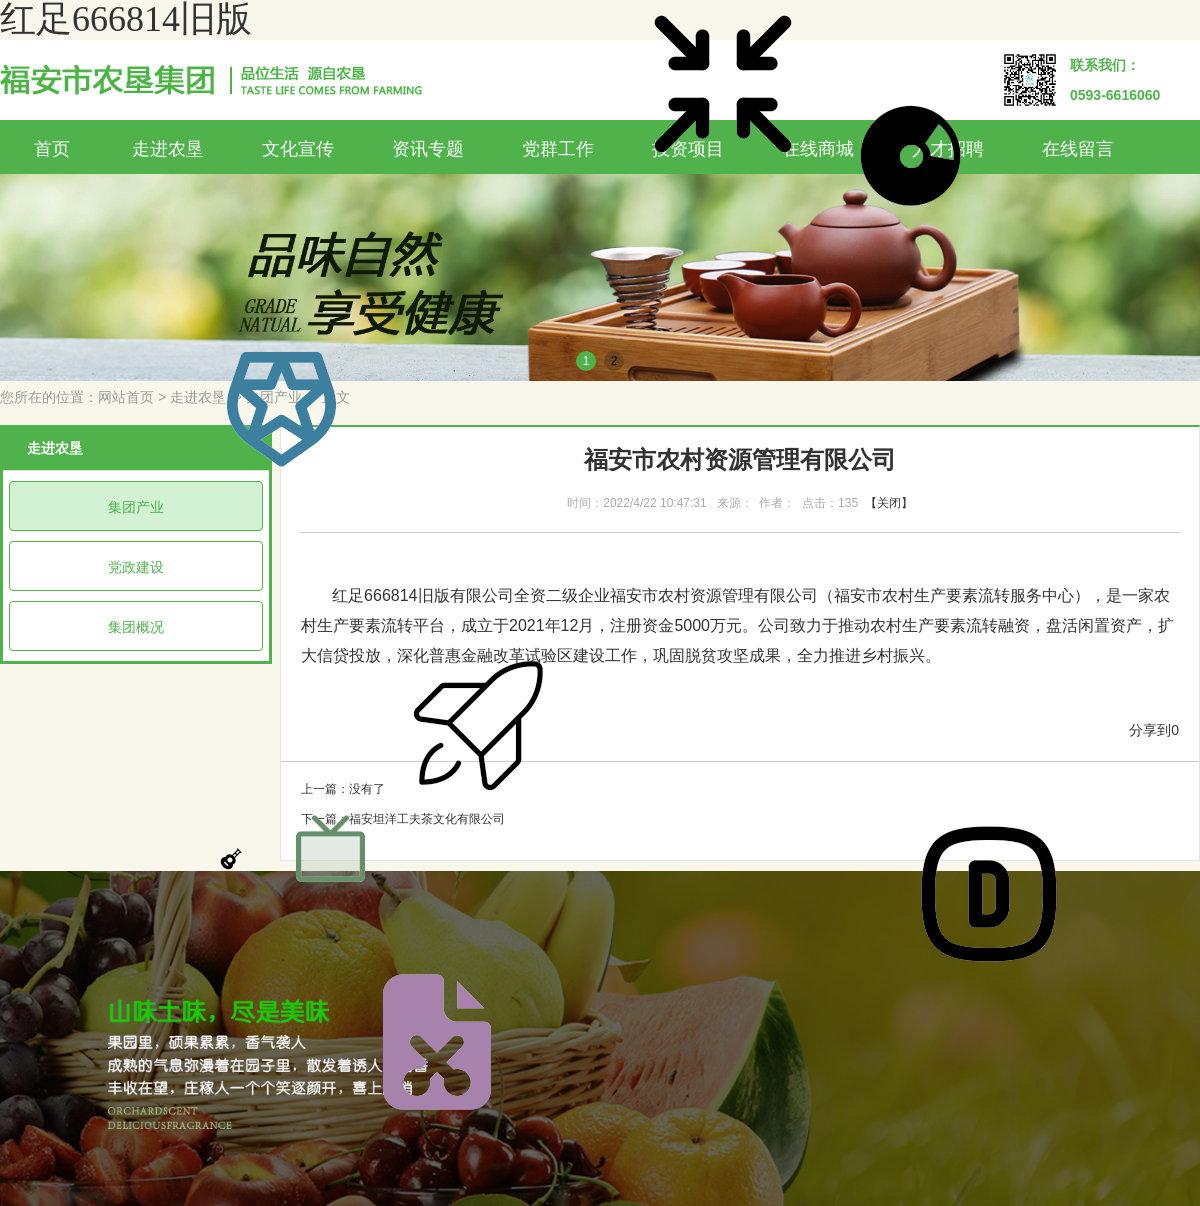 Image resolution: width=1200 pixels, height=1206 pixels. What do you see at coordinates (911, 156) in the screenshot?
I see `play or access music library` at bounding box center [911, 156].